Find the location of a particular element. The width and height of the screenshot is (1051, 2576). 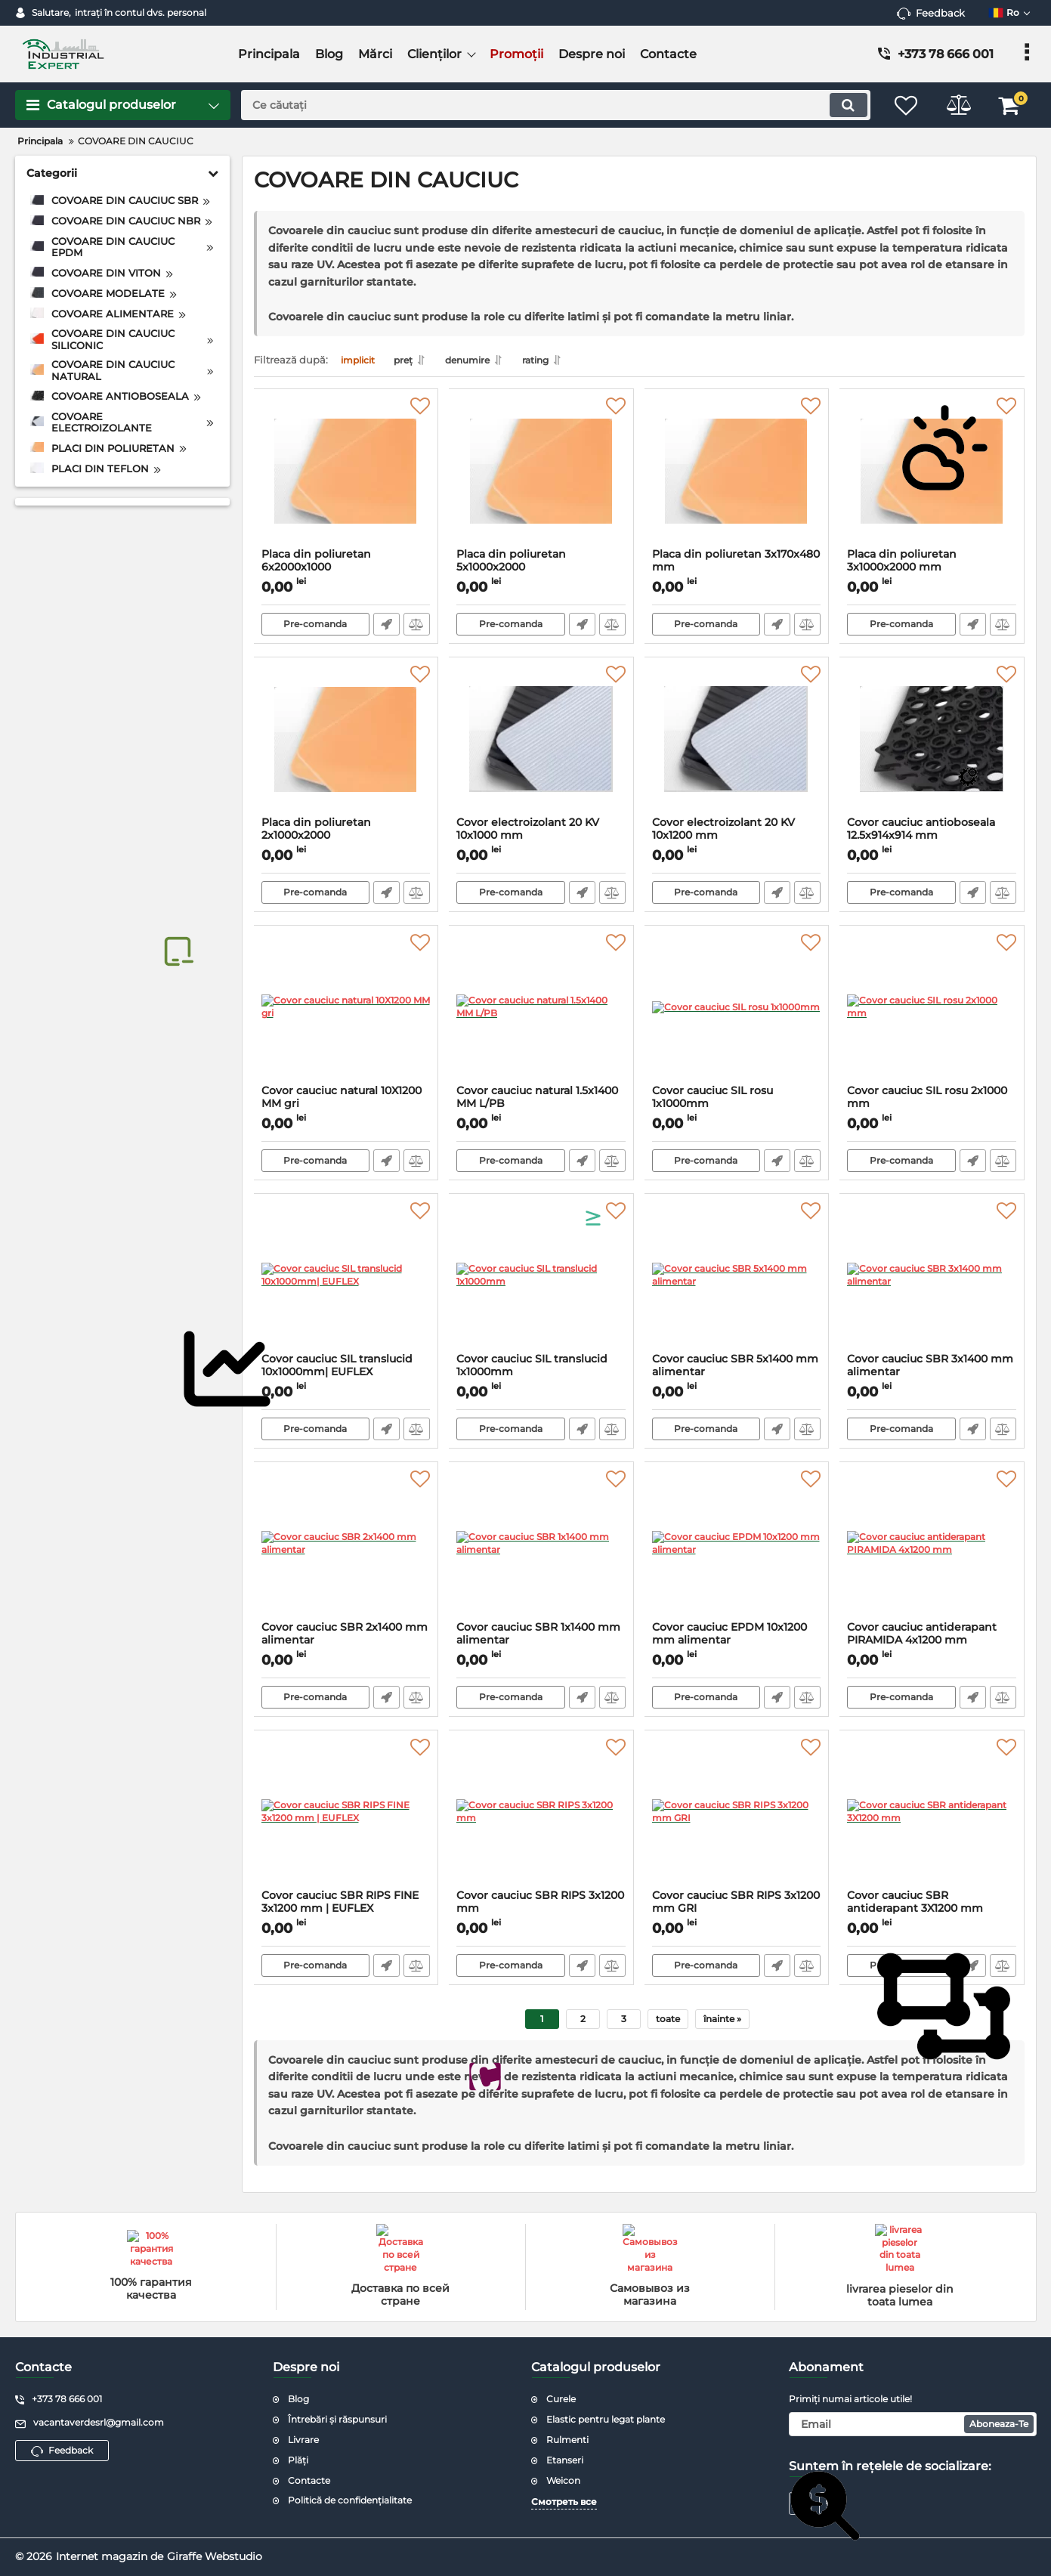

remove an iPad from connected devices is located at coordinates (178, 951).